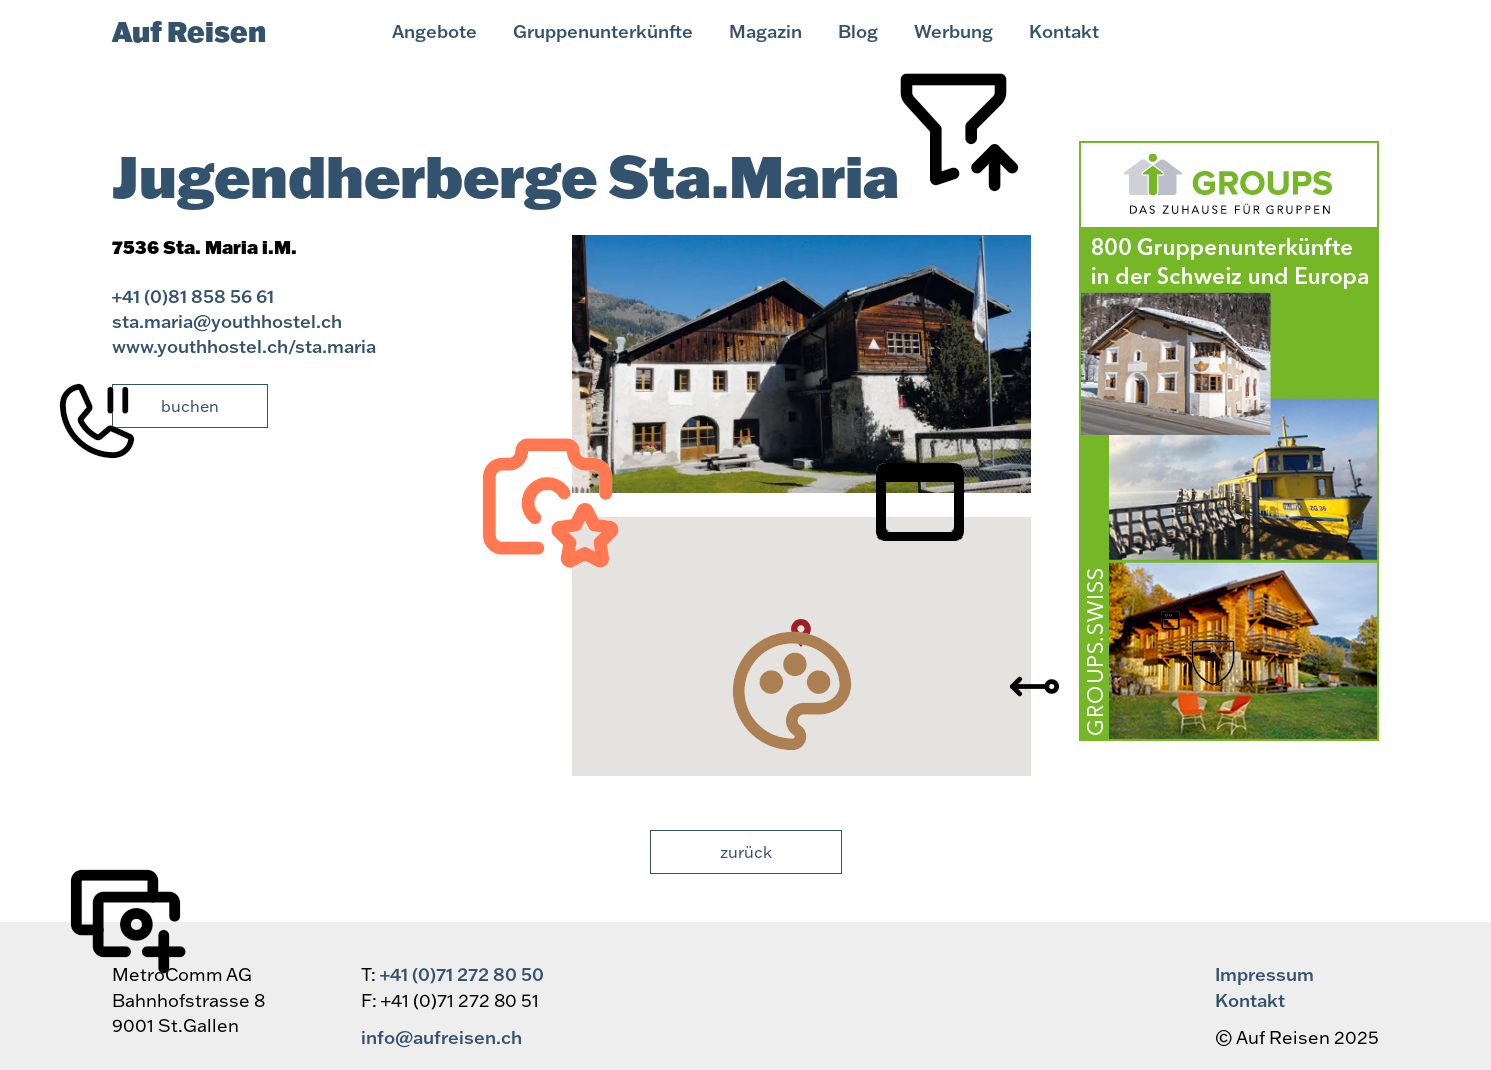 The image size is (1491, 1070). I want to click on customize theme or color settings, so click(792, 691).